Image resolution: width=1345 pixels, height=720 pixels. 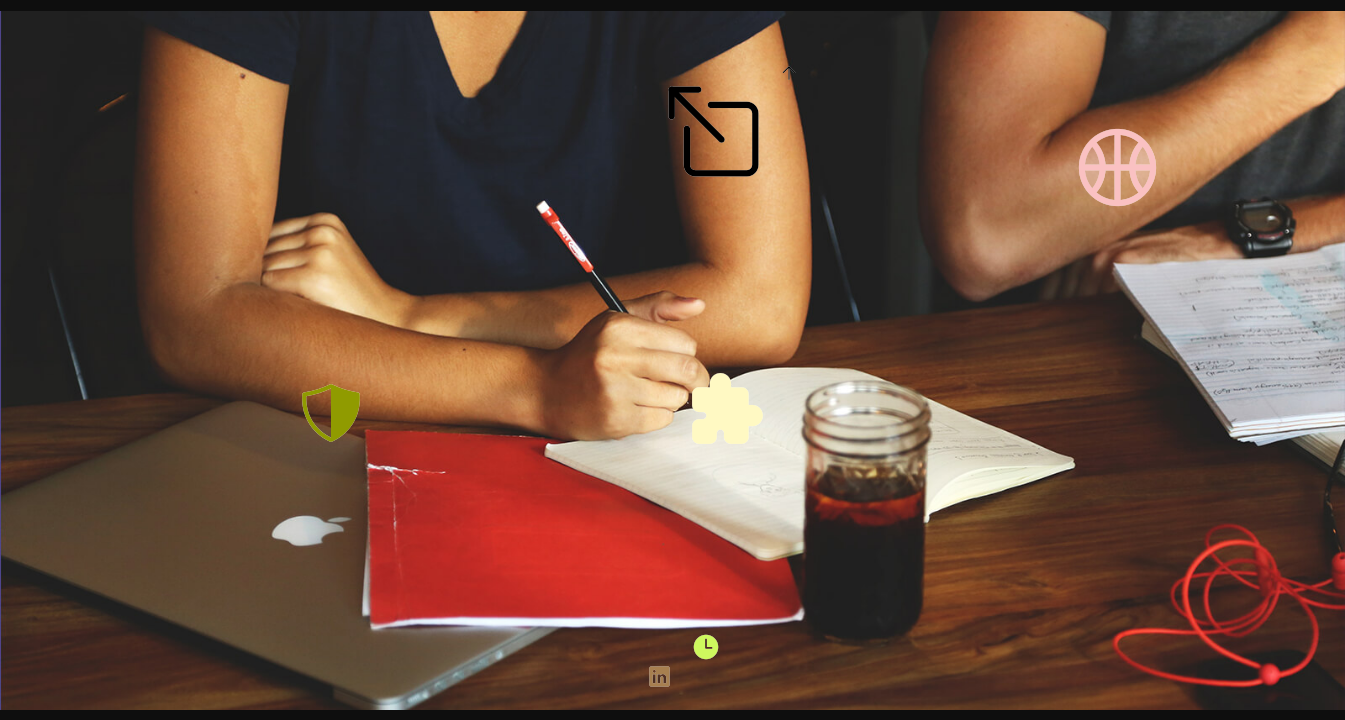 What do you see at coordinates (713, 131) in the screenshot?
I see `navigate back to previous screen or parent folder` at bounding box center [713, 131].